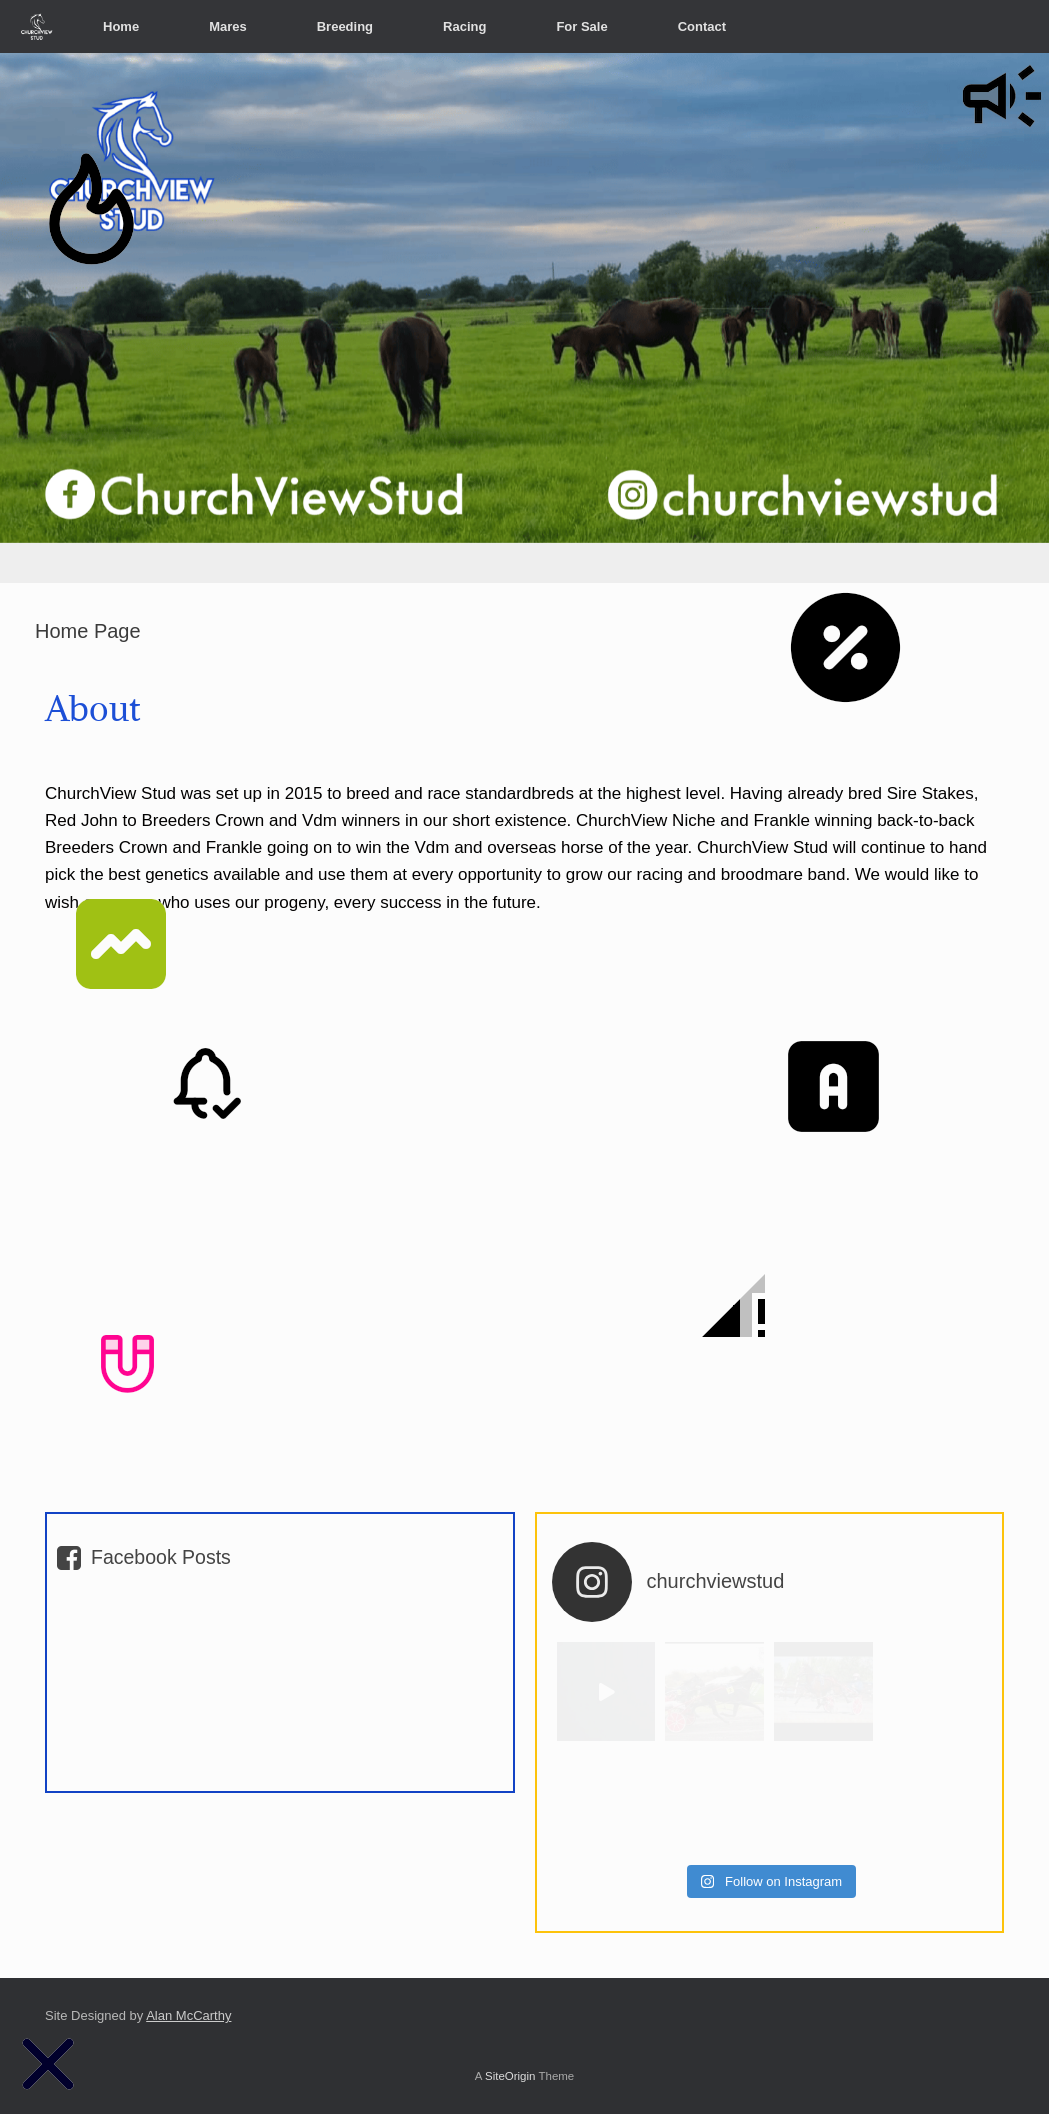  What do you see at coordinates (205, 1083) in the screenshot?
I see `notification successfully enabled` at bounding box center [205, 1083].